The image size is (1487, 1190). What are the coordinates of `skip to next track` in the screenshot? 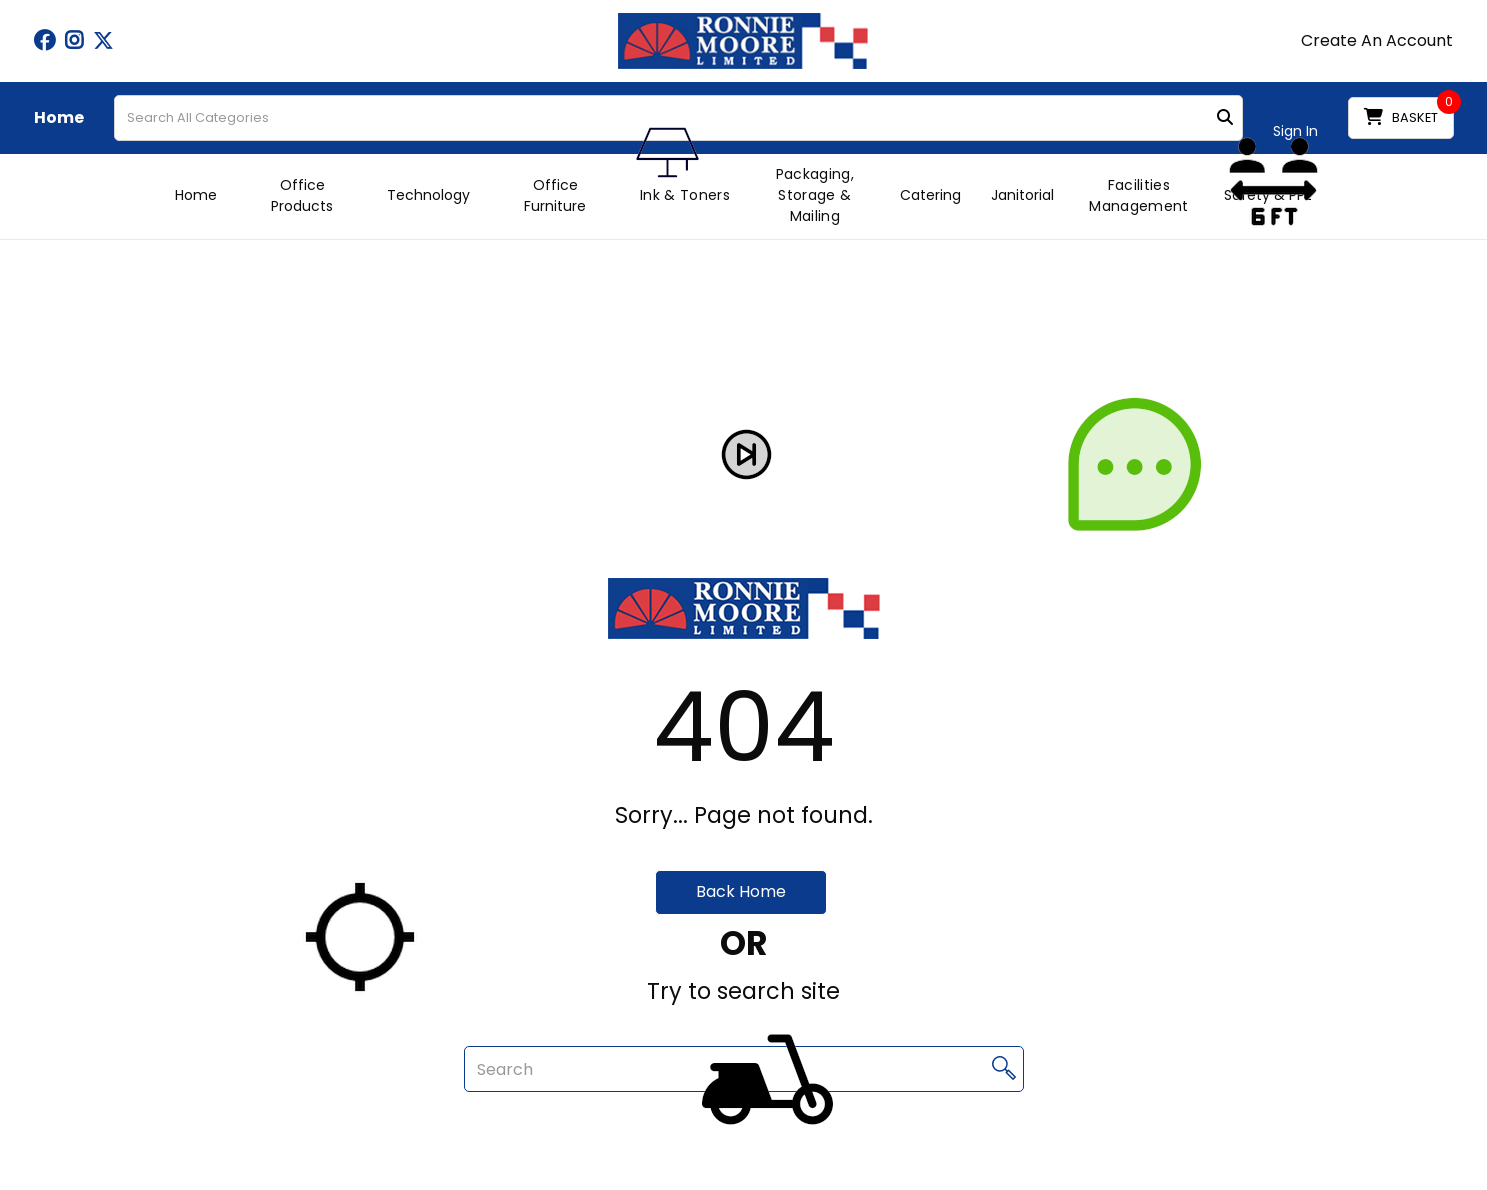 It's located at (746, 454).